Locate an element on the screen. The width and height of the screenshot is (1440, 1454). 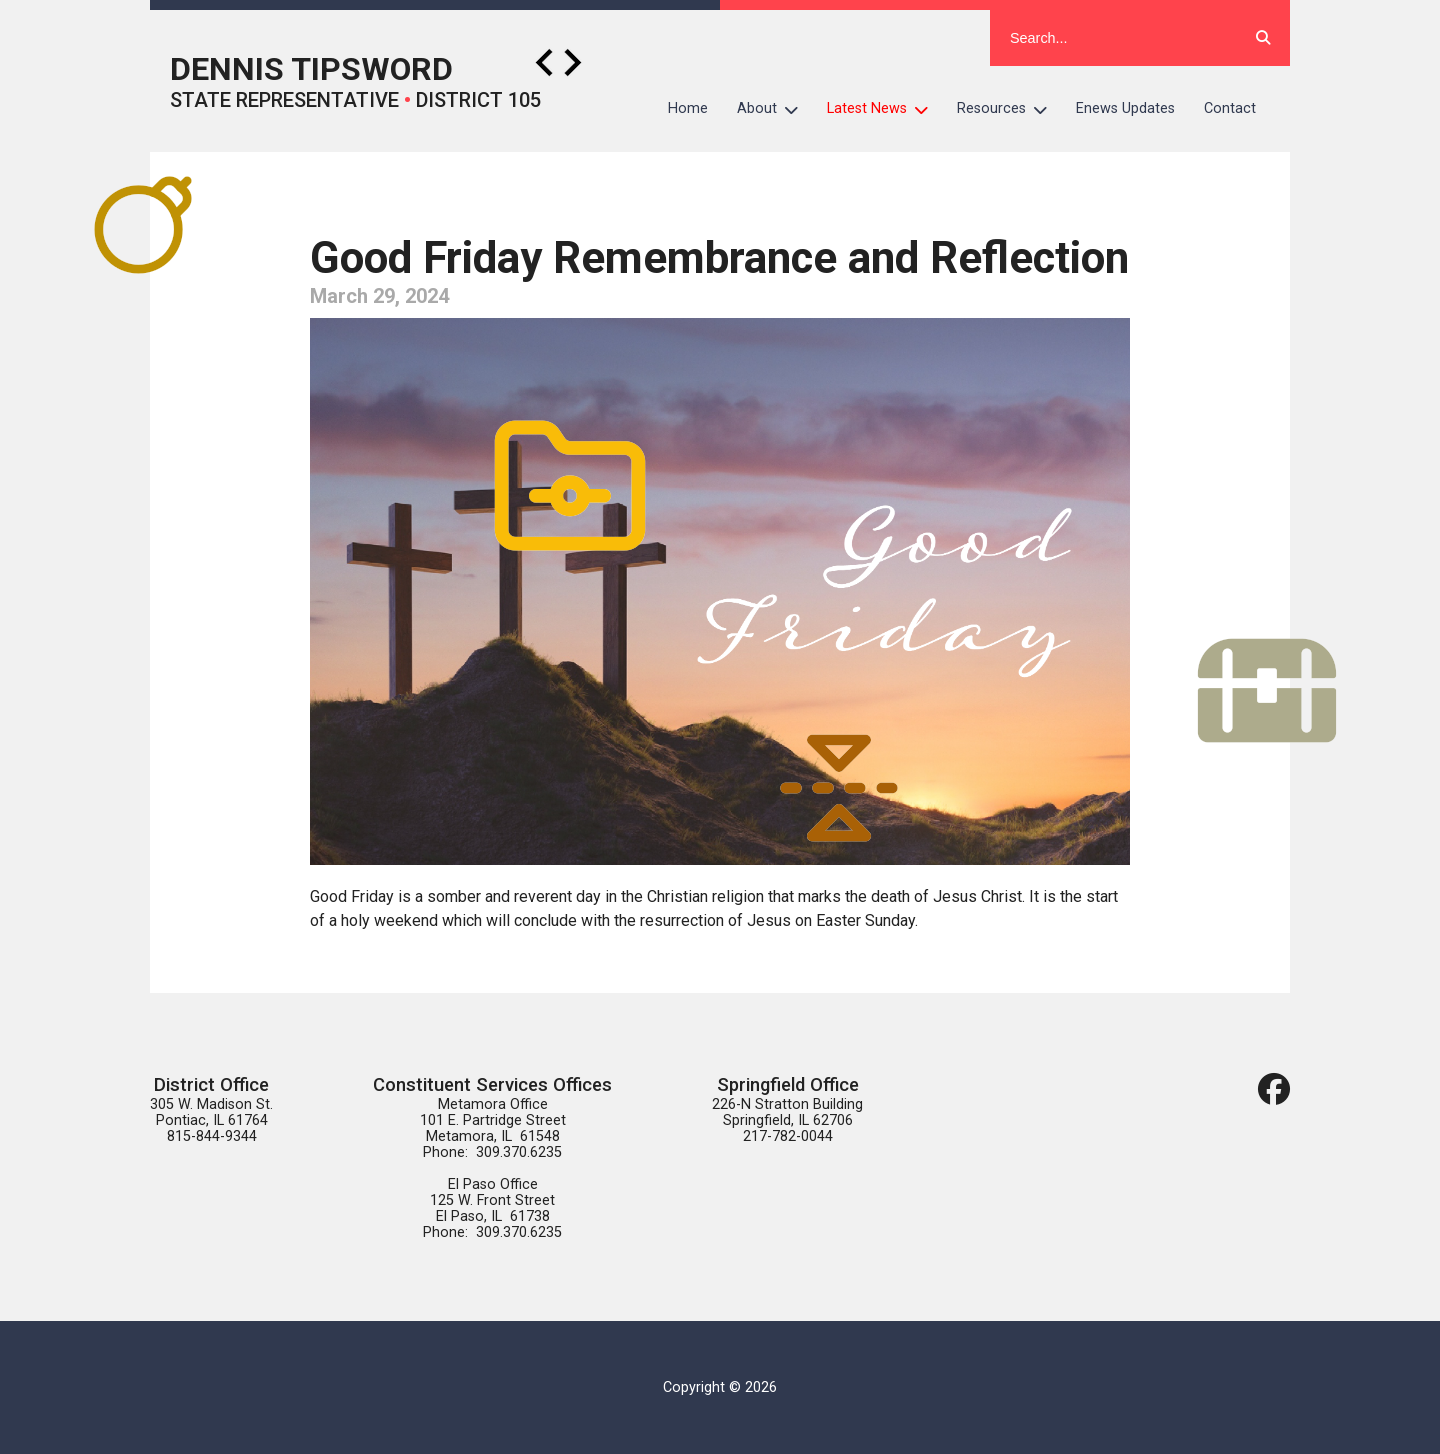
flip image vertically is located at coordinates (839, 788).